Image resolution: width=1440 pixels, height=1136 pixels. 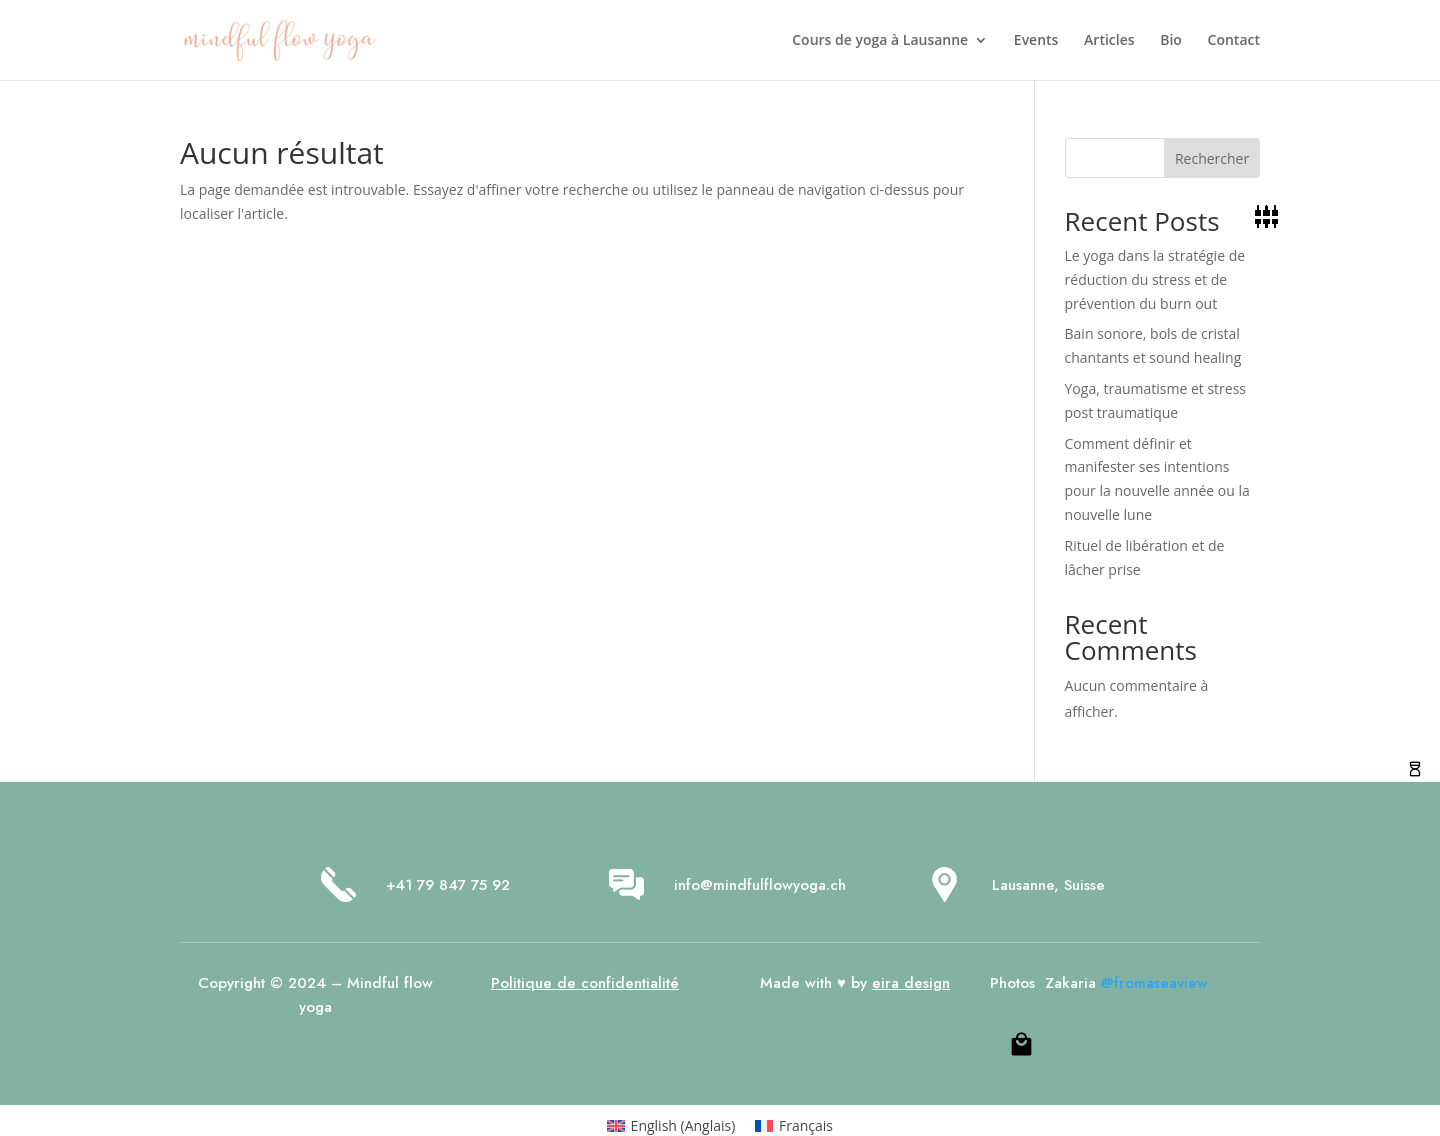 What do you see at coordinates (1266, 216) in the screenshot?
I see `configure audio or video input components` at bounding box center [1266, 216].